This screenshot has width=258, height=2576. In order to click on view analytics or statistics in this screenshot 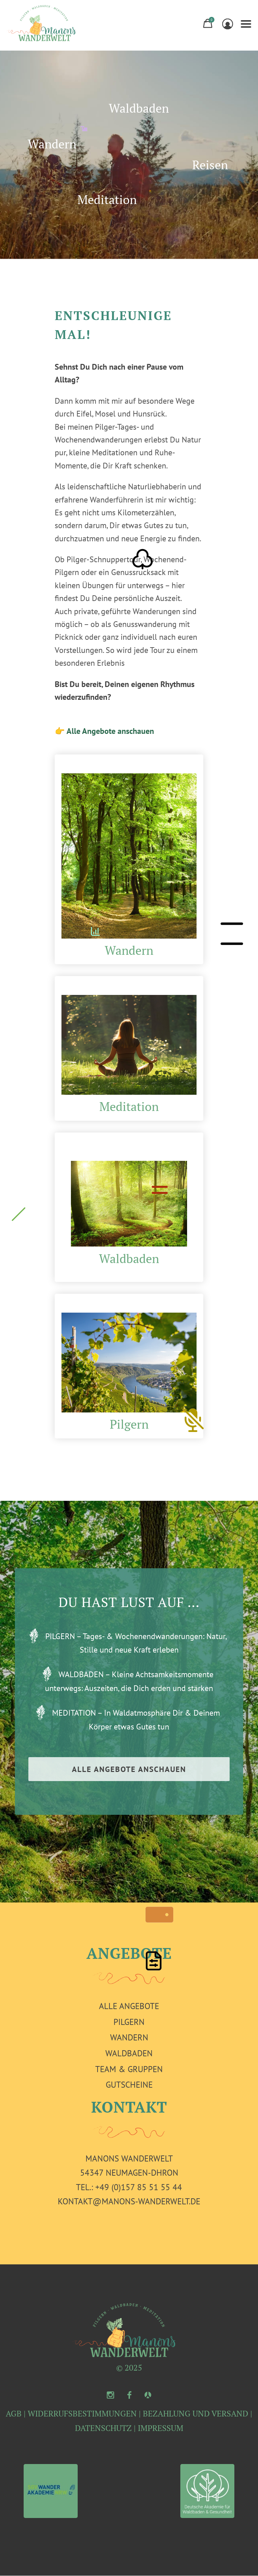, I will do `click(95, 931)`.